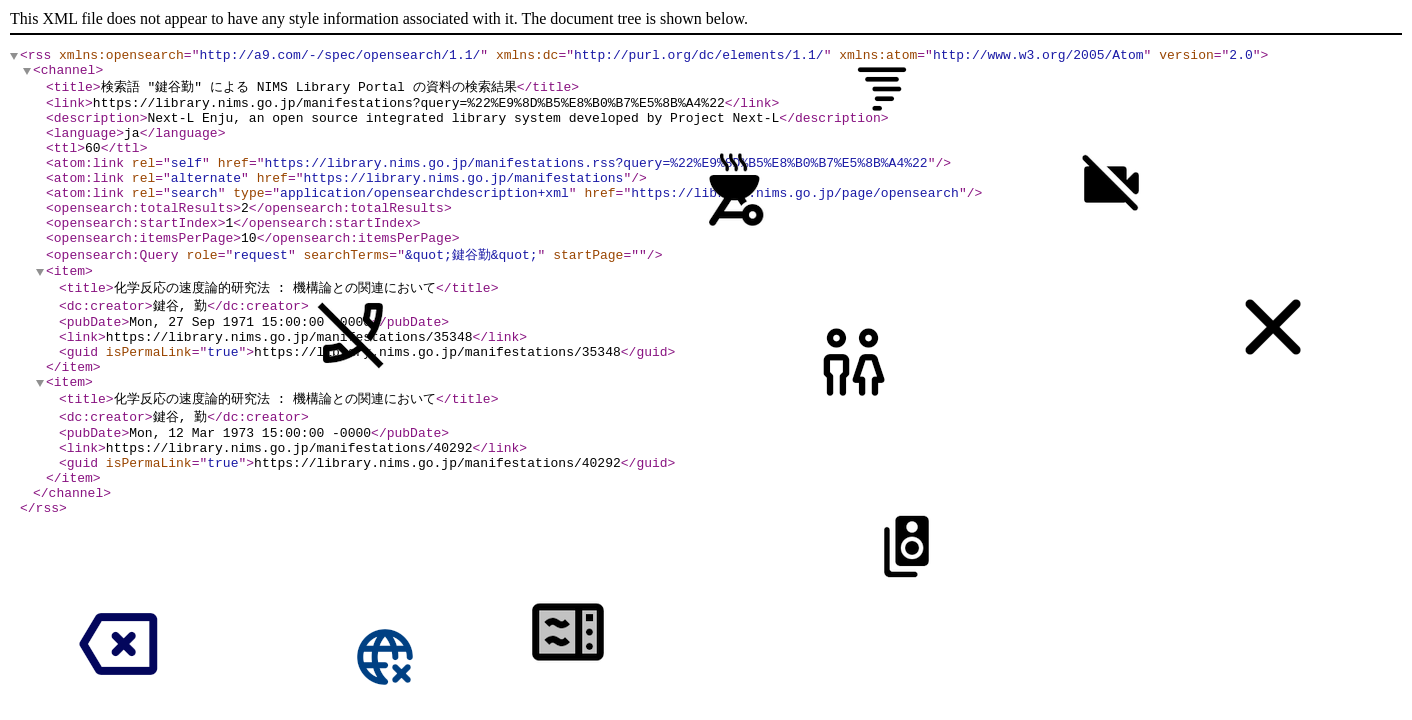 This screenshot has width=1412, height=720. Describe the element at coordinates (906, 546) in the screenshot. I see `access speaker group settings` at that location.